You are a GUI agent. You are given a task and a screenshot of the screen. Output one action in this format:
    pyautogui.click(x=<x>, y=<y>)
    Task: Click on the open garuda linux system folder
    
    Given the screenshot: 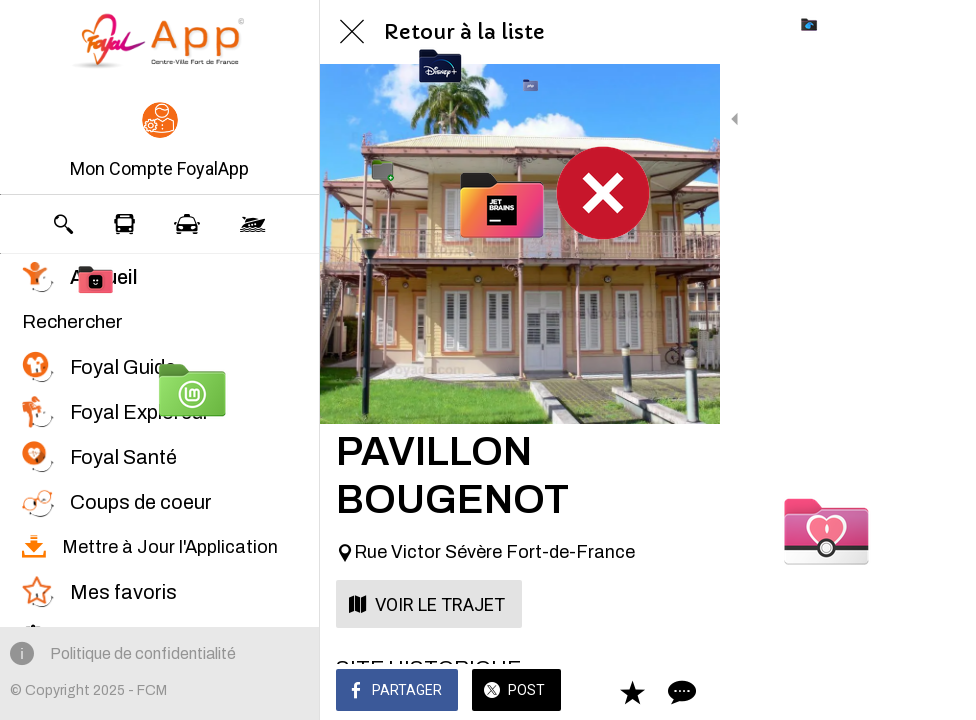 What is the action you would take?
    pyautogui.click(x=809, y=25)
    